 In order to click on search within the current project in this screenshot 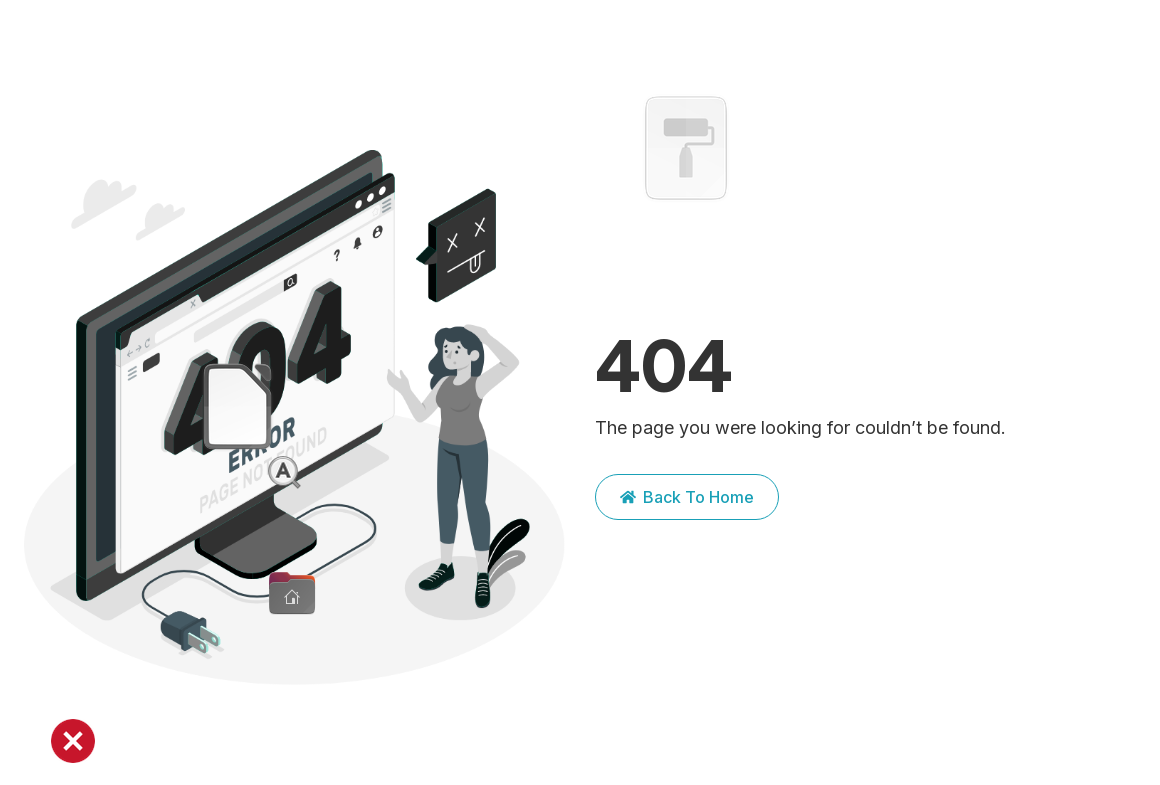, I will do `click(284, 472)`.